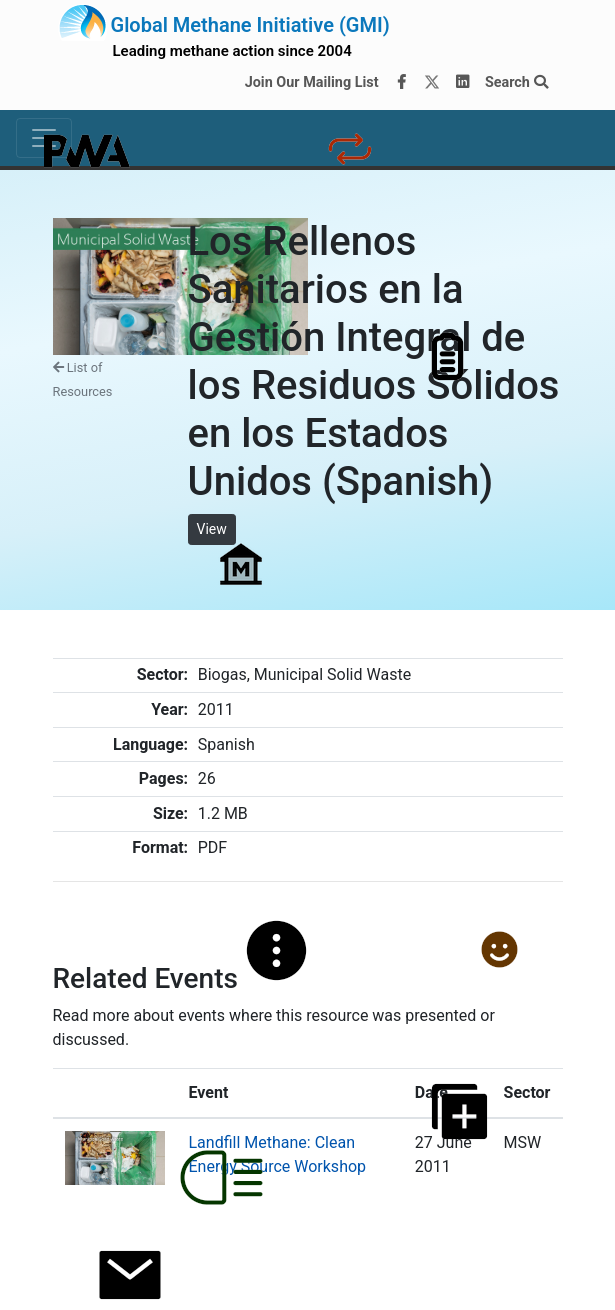 This screenshot has width=615, height=1310. I want to click on toggle vehicle headlights on/off, so click(221, 1177).